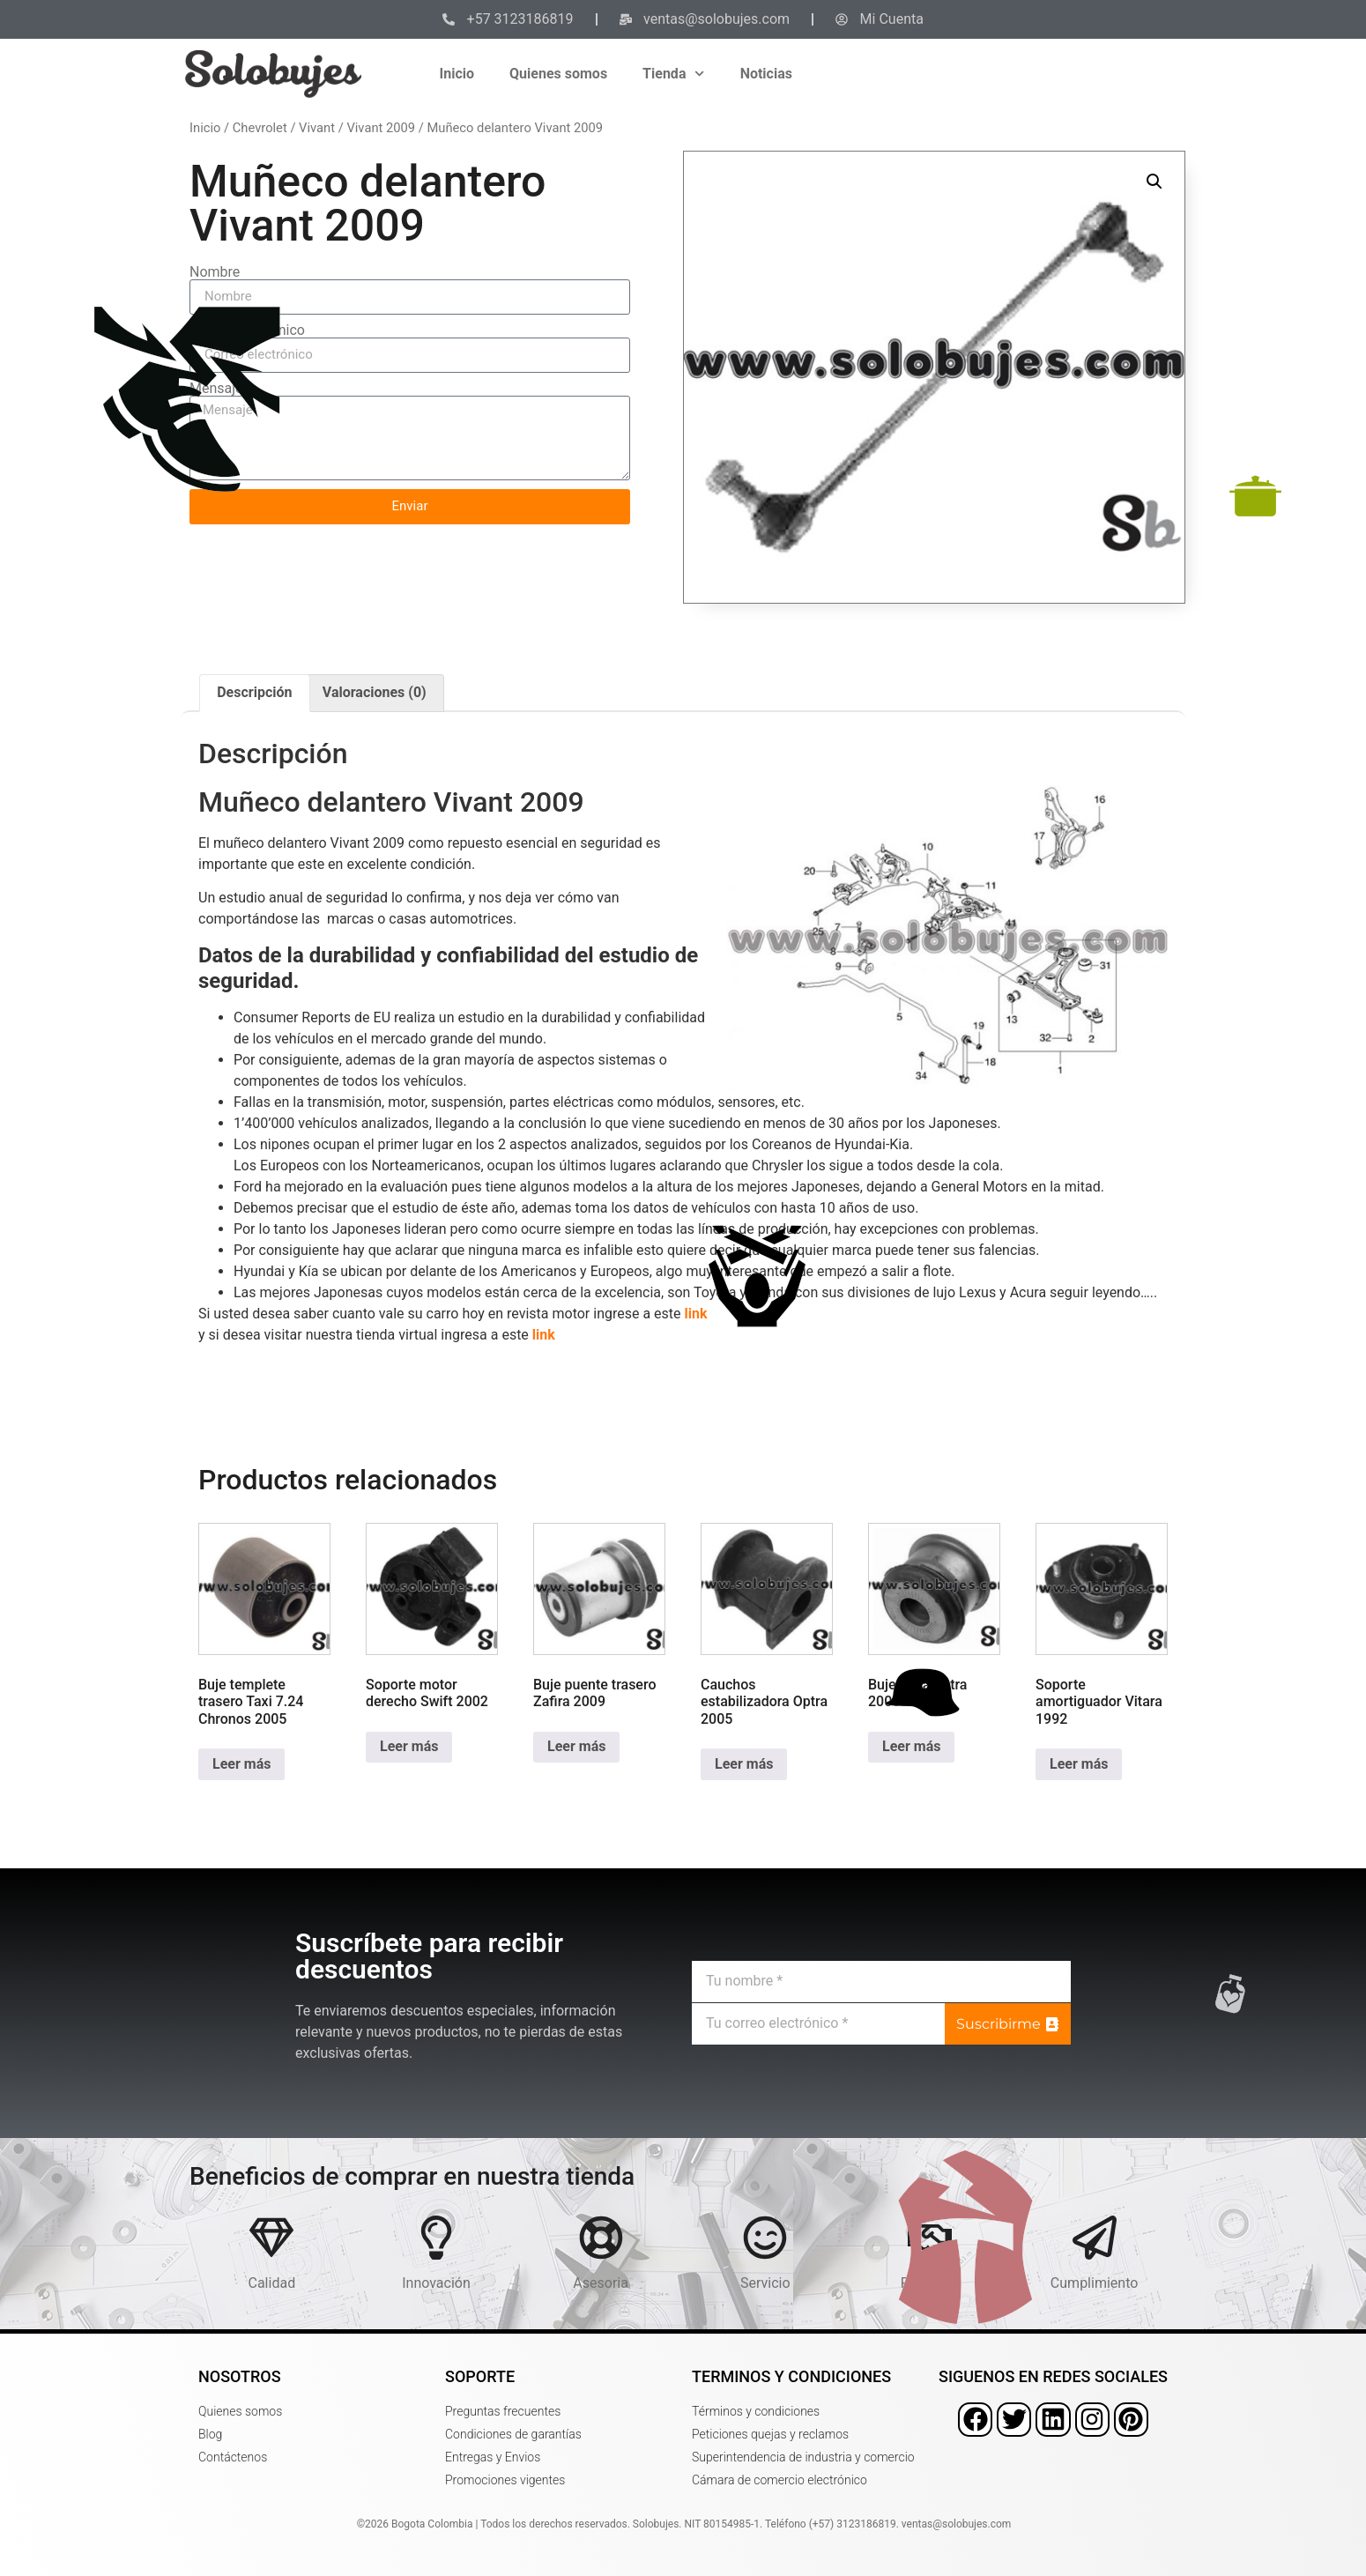 The image size is (1366, 2576). What do you see at coordinates (922, 1692) in the screenshot?
I see `select military or soldier character class` at bounding box center [922, 1692].